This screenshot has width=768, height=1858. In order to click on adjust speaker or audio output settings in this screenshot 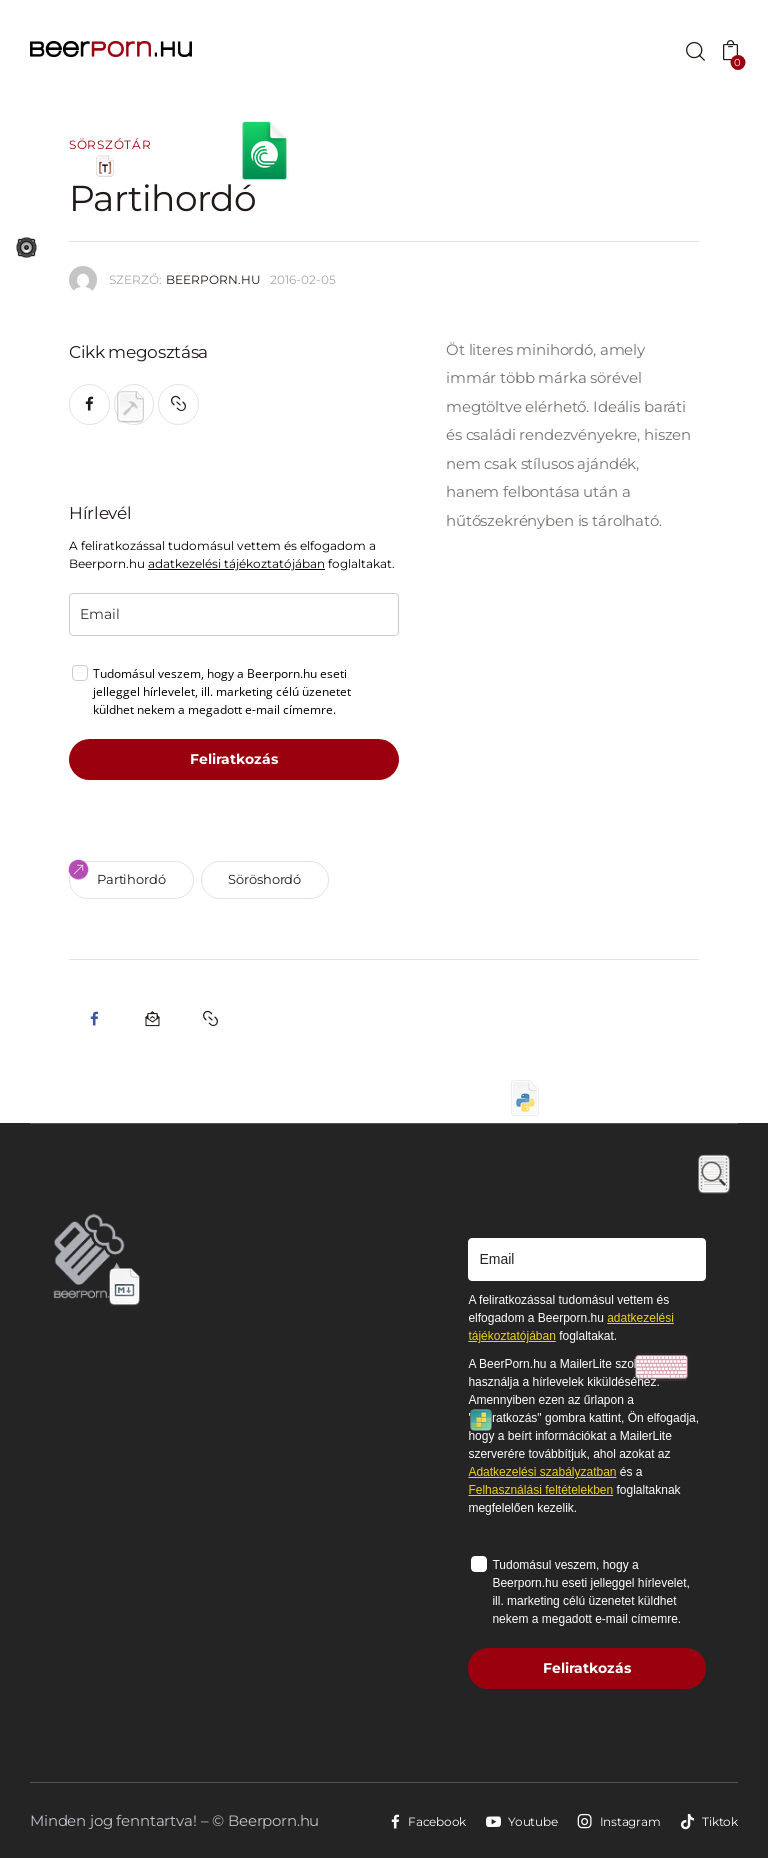, I will do `click(26, 247)`.